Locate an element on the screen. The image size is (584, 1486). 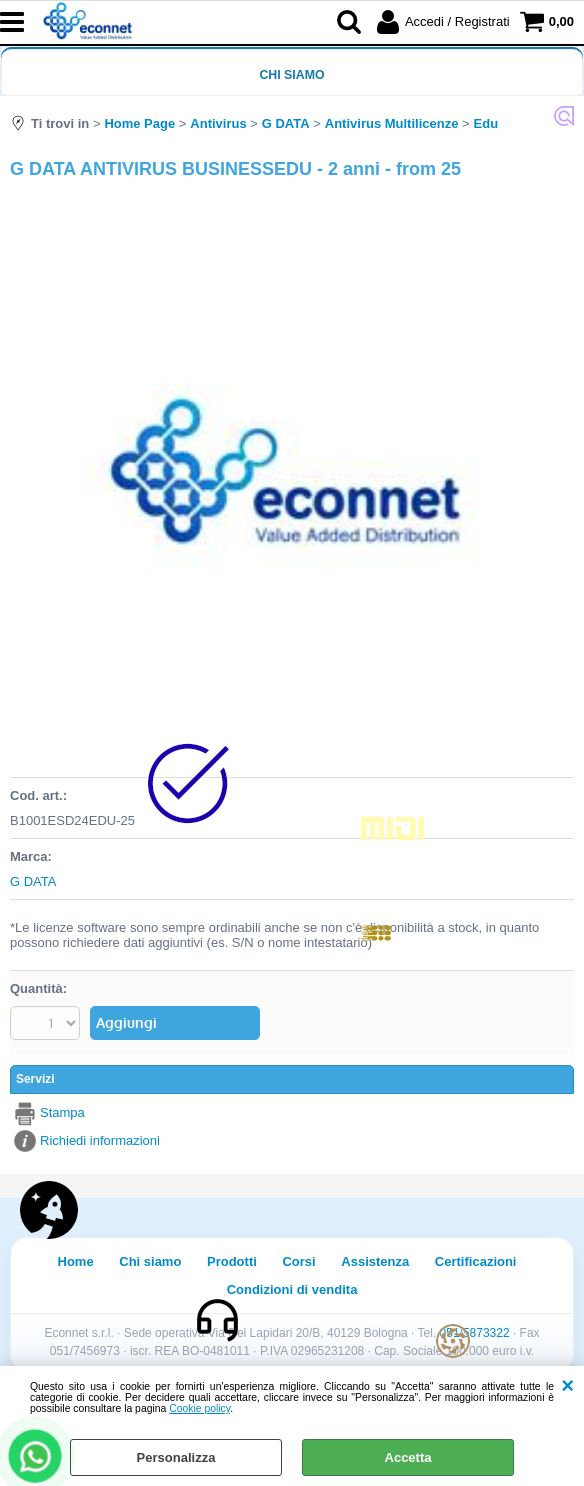
modin library logo is located at coordinates (376, 933).